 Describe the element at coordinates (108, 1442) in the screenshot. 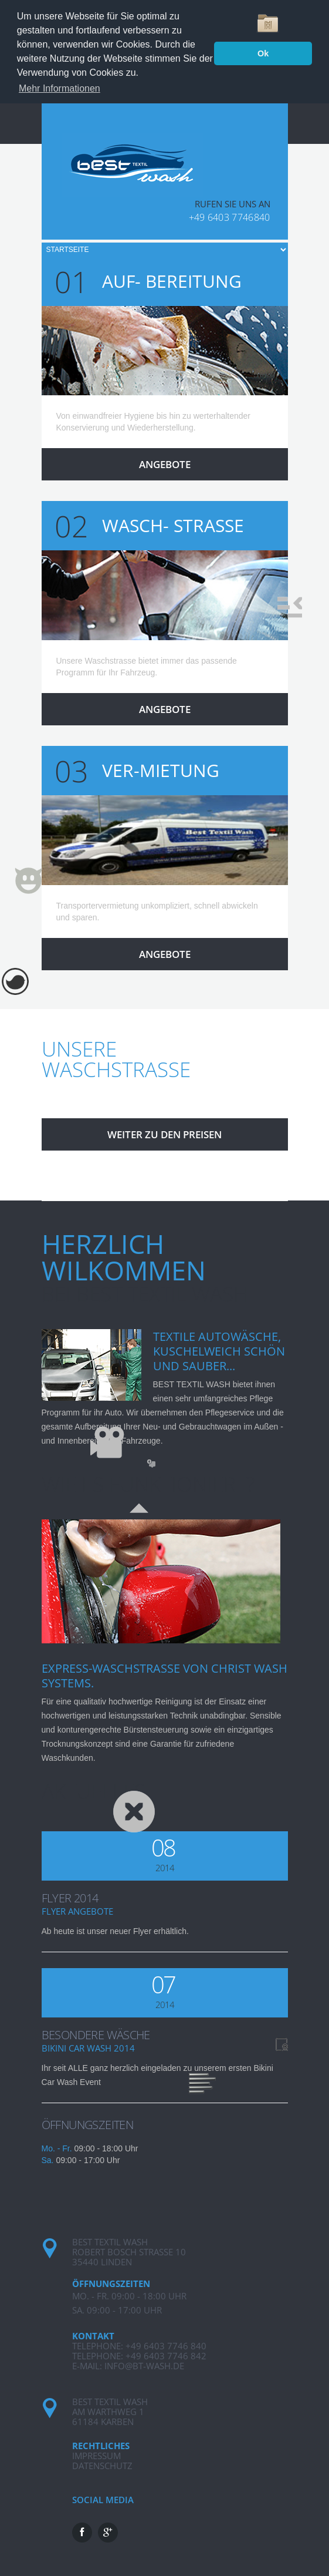

I see `access video camera or recording features` at that location.